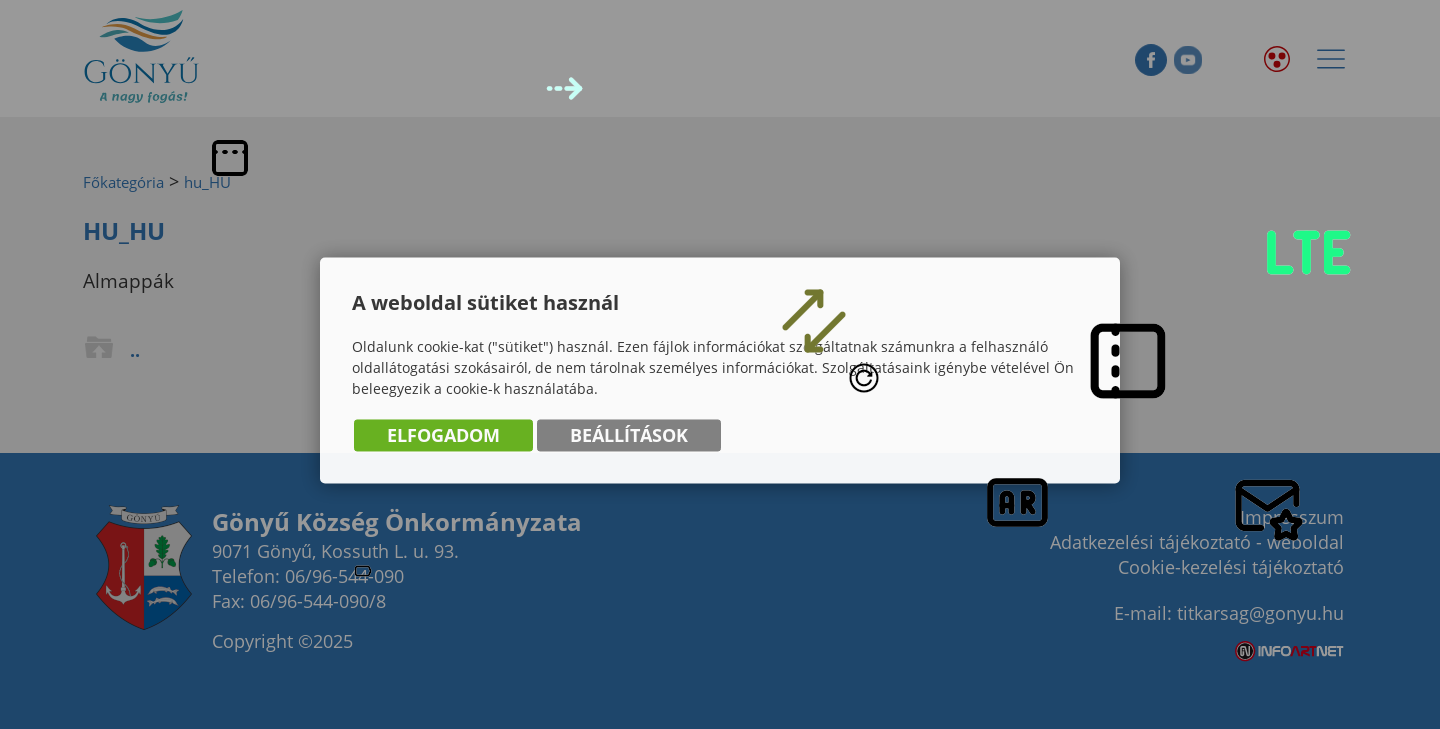 This screenshot has height=729, width=1440. Describe the element at coordinates (1017, 502) in the screenshot. I see `indicates augmented reality feature available` at that location.